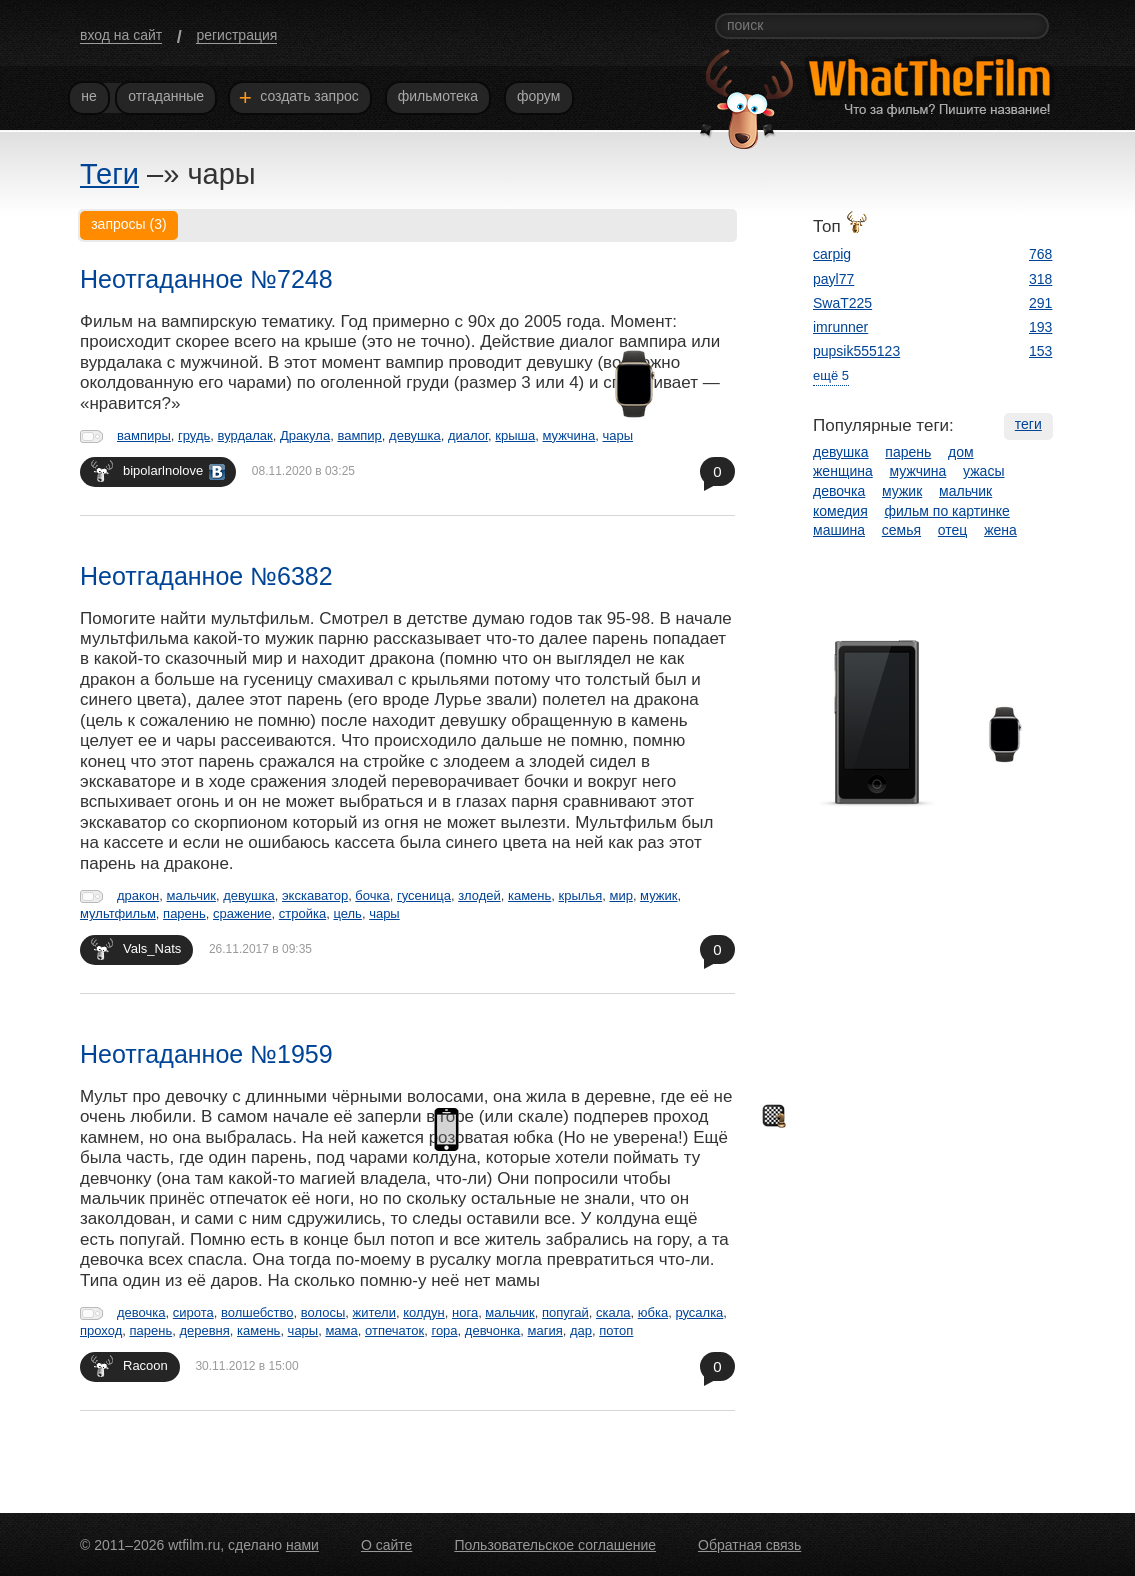 This screenshot has width=1135, height=1576. Describe the element at coordinates (877, 723) in the screenshot. I see `iPod nano device in space gray` at that location.